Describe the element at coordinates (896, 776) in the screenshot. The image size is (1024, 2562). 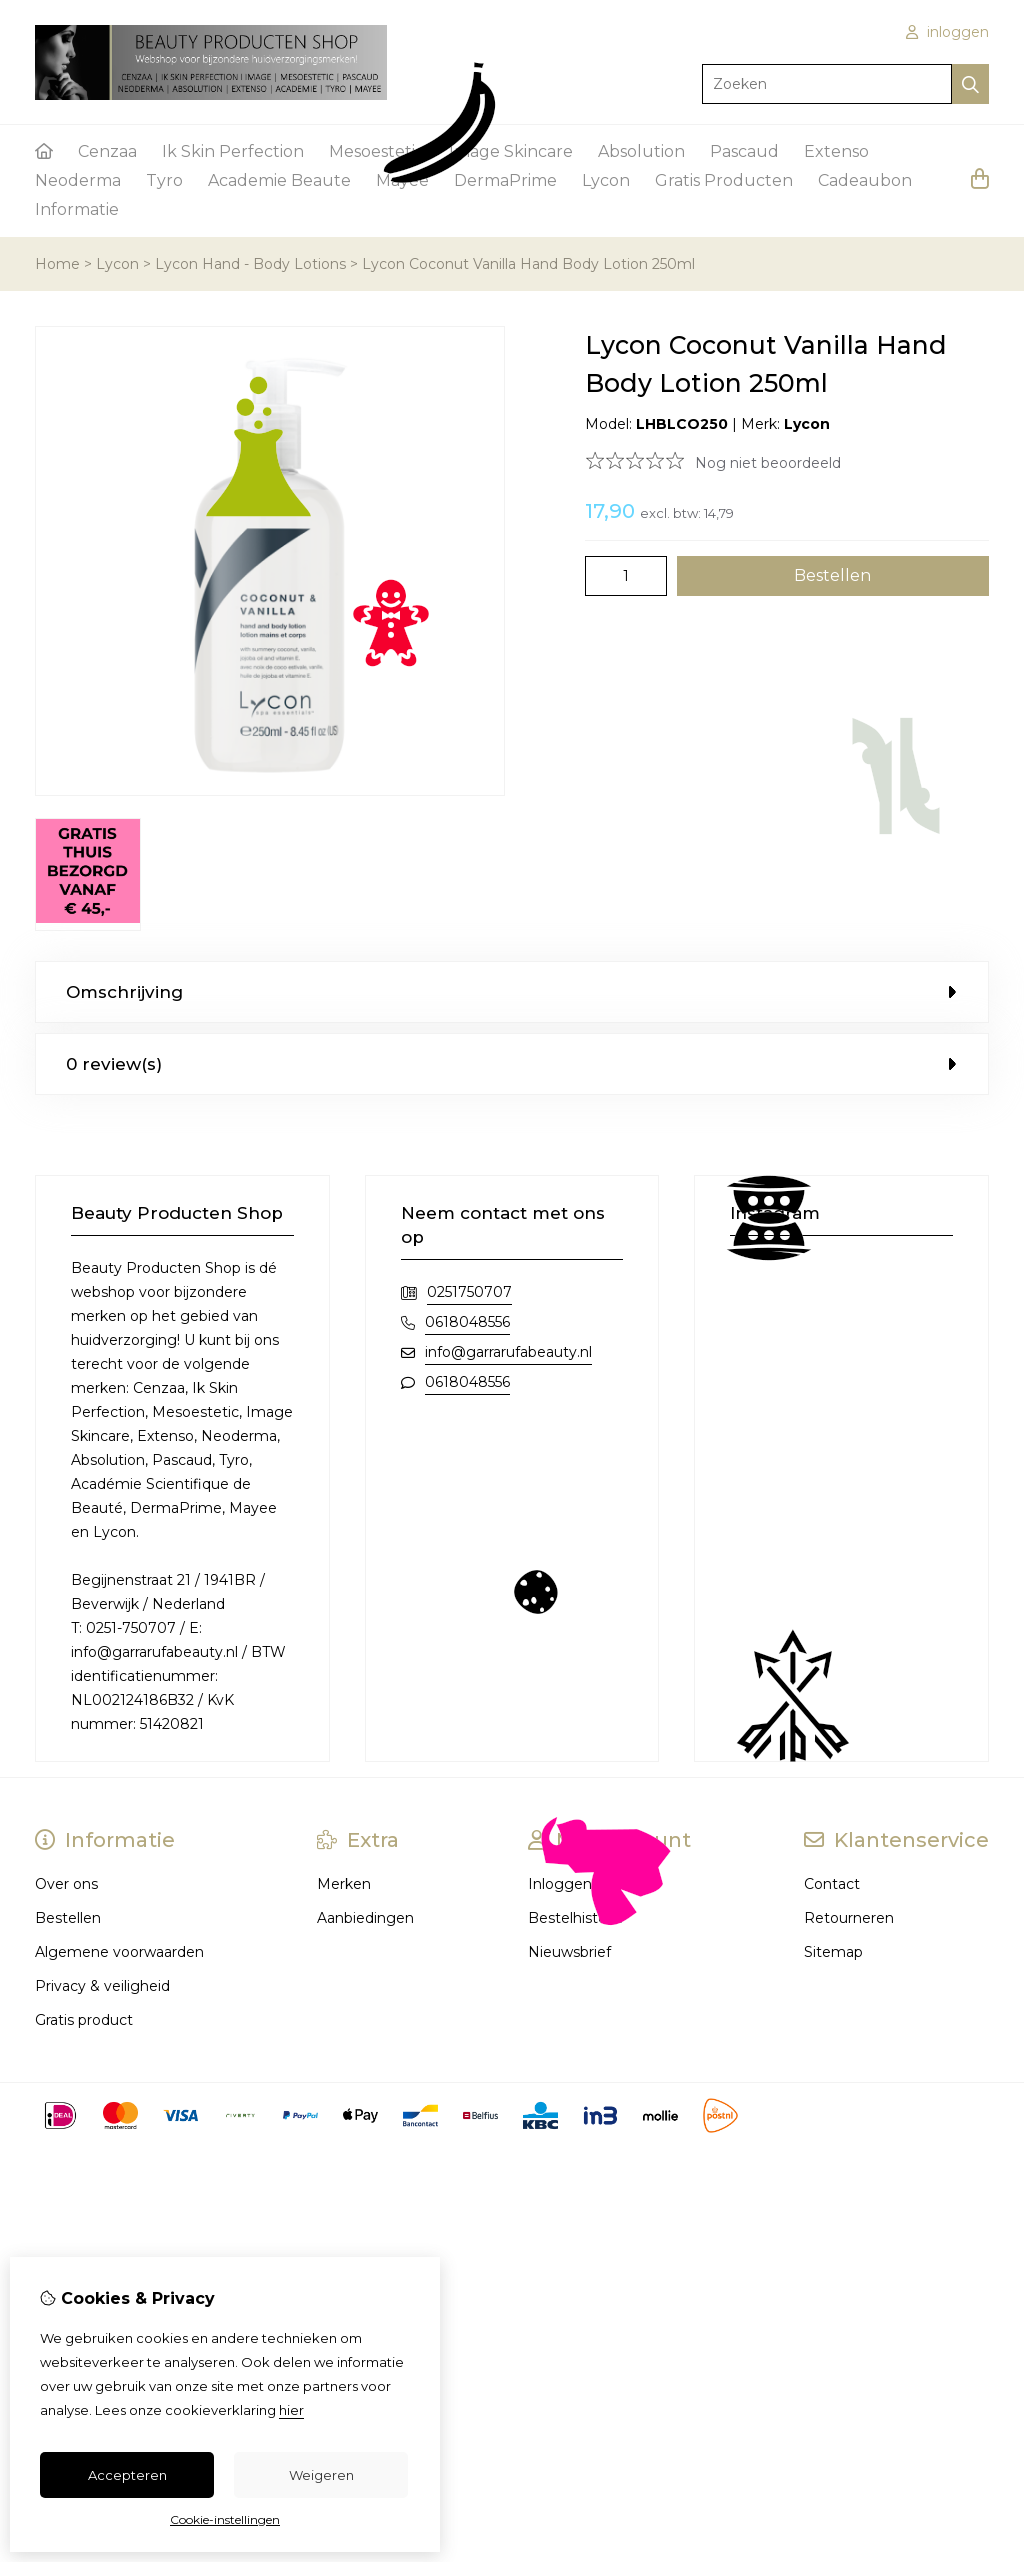
I see `challenge another player to a duel` at that location.